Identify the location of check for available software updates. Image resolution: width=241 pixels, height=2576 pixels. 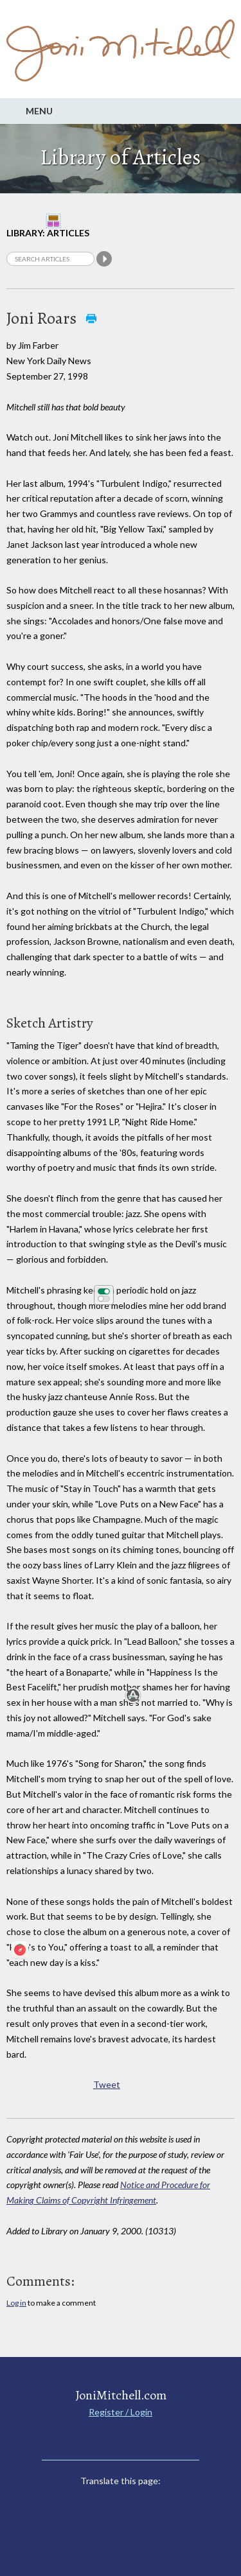
(133, 1695).